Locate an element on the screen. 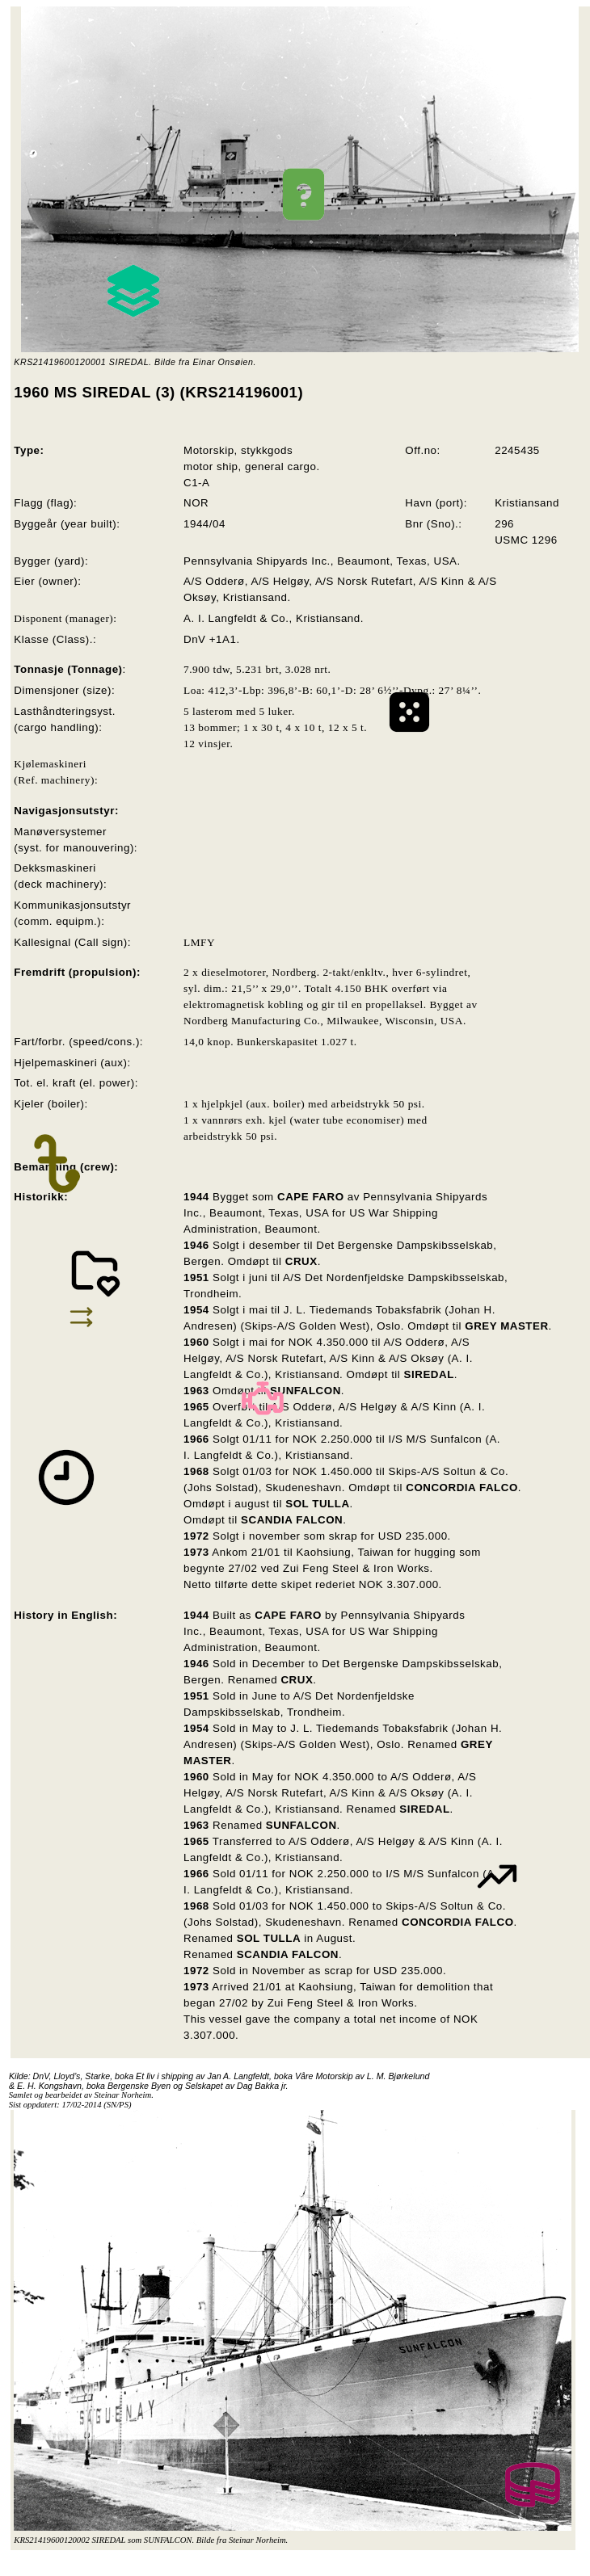 This screenshot has width=590, height=2576. indicates bangladeshi taka currency is located at coordinates (56, 1163).